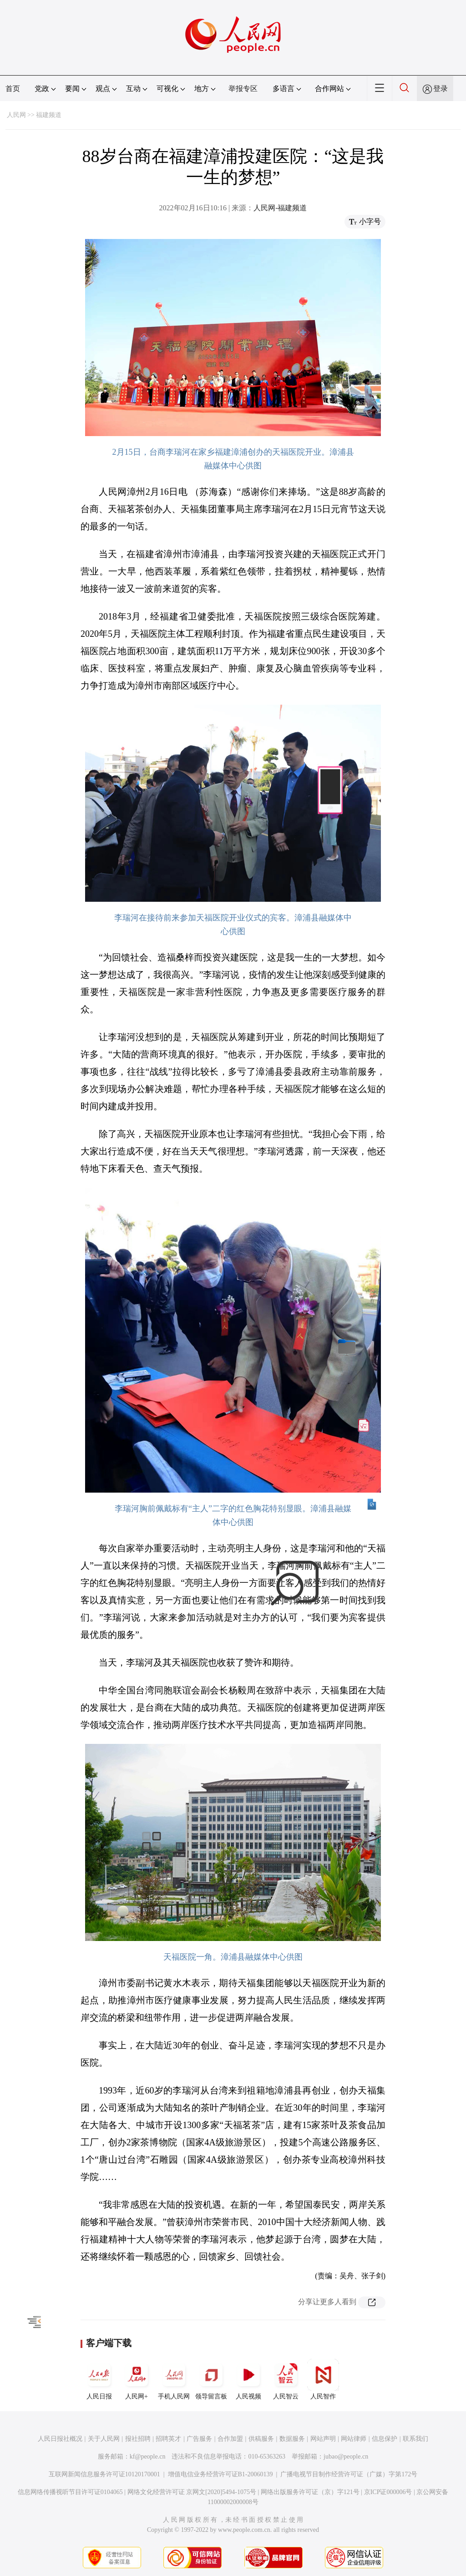 Image resolution: width=466 pixels, height=2576 pixels. I want to click on libreoffice math formula template file, so click(364, 1425).